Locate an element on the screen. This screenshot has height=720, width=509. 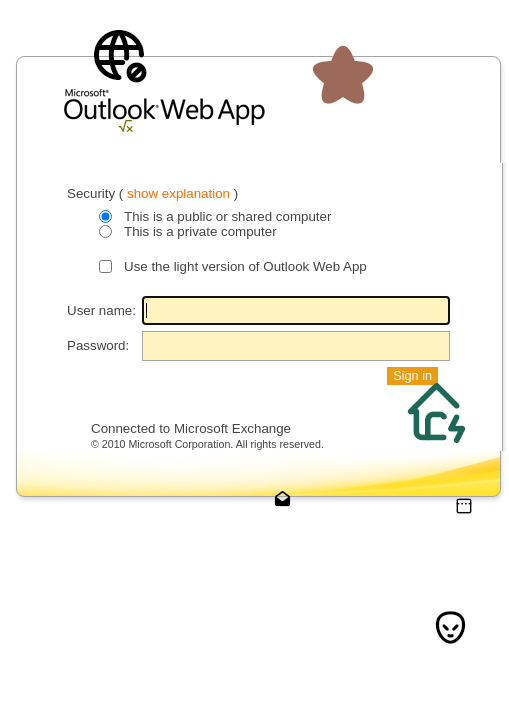
view an opened or read email is located at coordinates (282, 499).